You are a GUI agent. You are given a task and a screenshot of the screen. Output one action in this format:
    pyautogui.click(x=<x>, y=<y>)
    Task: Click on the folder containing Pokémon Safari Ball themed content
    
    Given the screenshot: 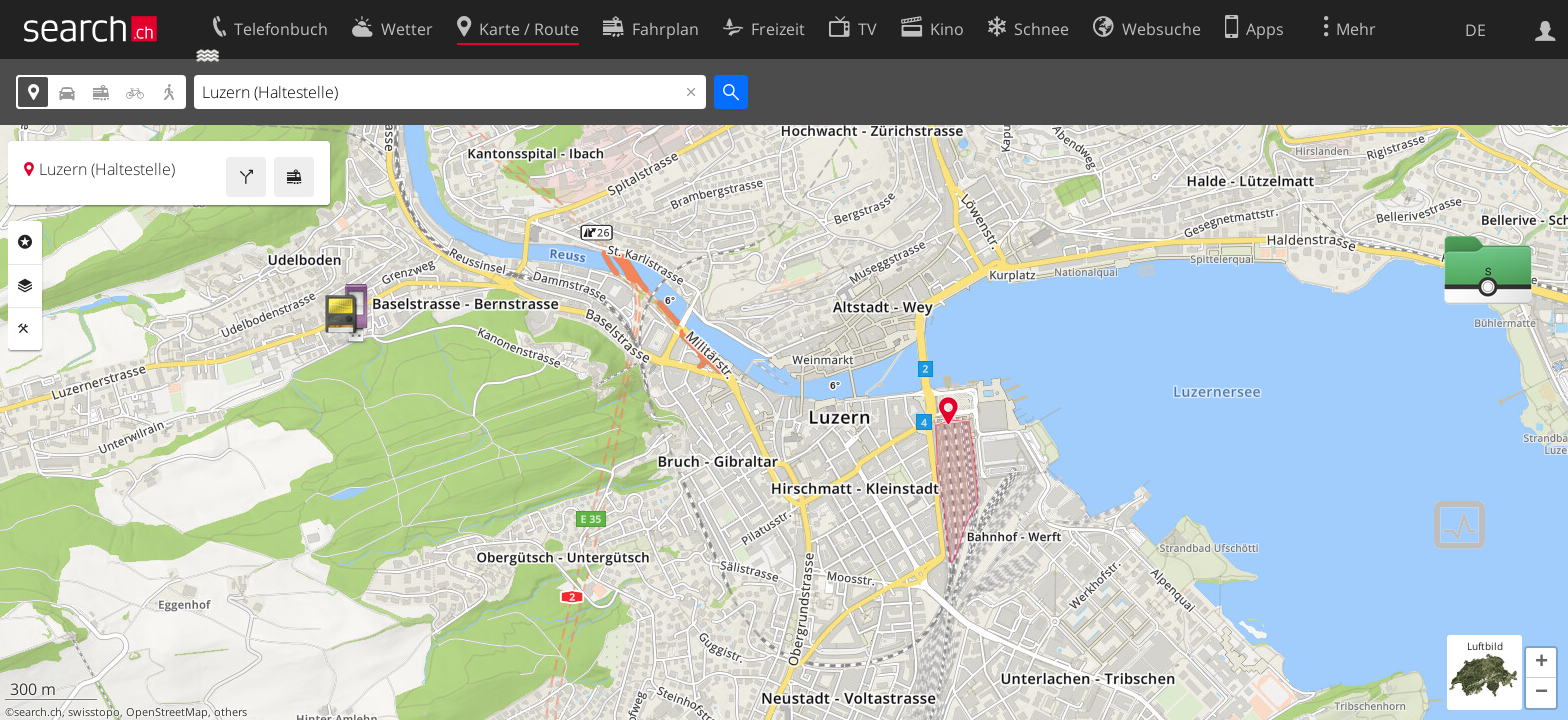 What is the action you would take?
    pyautogui.click(x=1487, y=272)
    